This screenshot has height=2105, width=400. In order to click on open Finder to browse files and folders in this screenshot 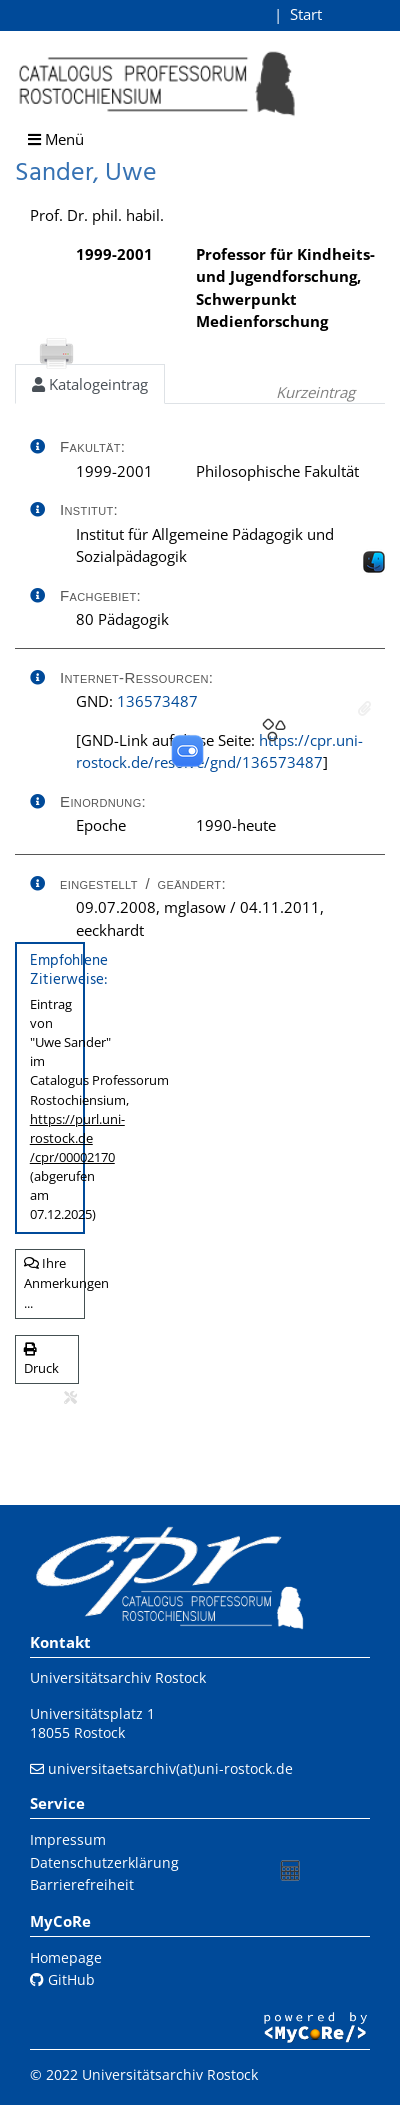, I will do `click(374, 562)`.